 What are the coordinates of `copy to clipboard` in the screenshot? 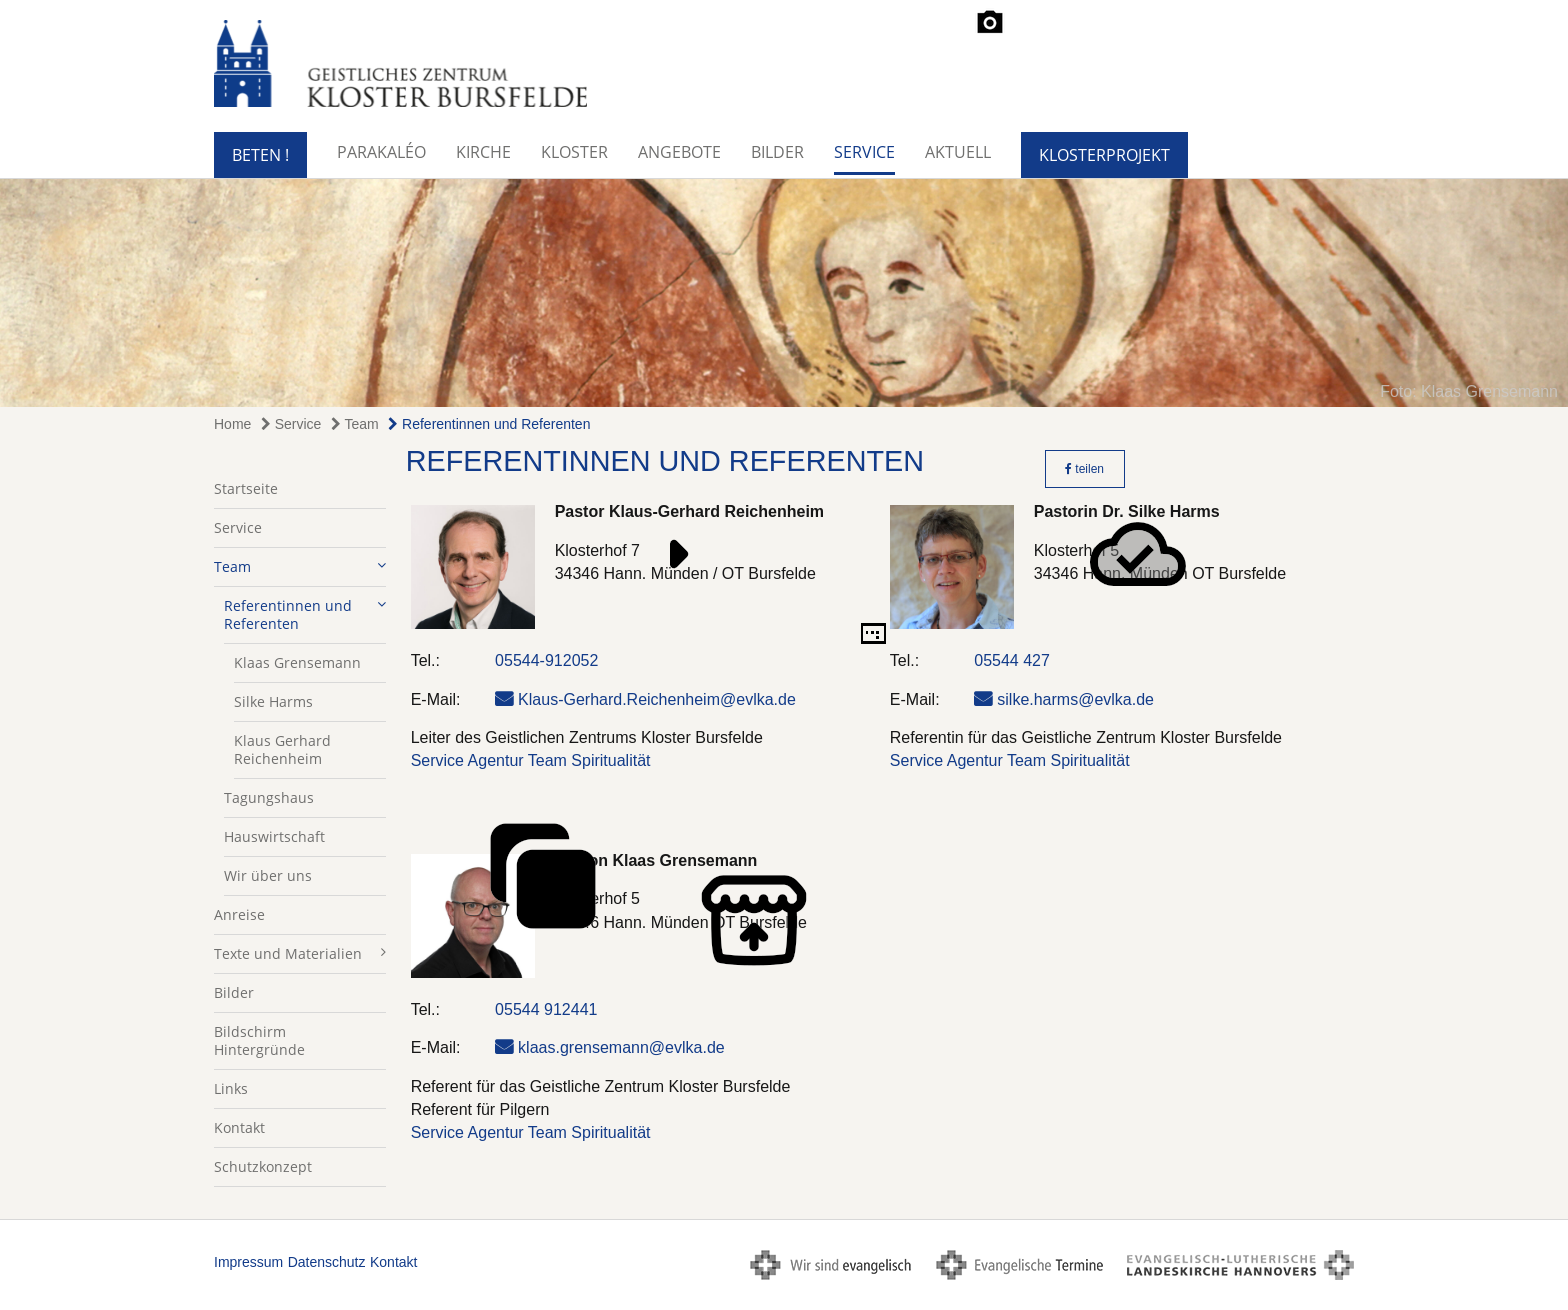 It's located at (543, 876).